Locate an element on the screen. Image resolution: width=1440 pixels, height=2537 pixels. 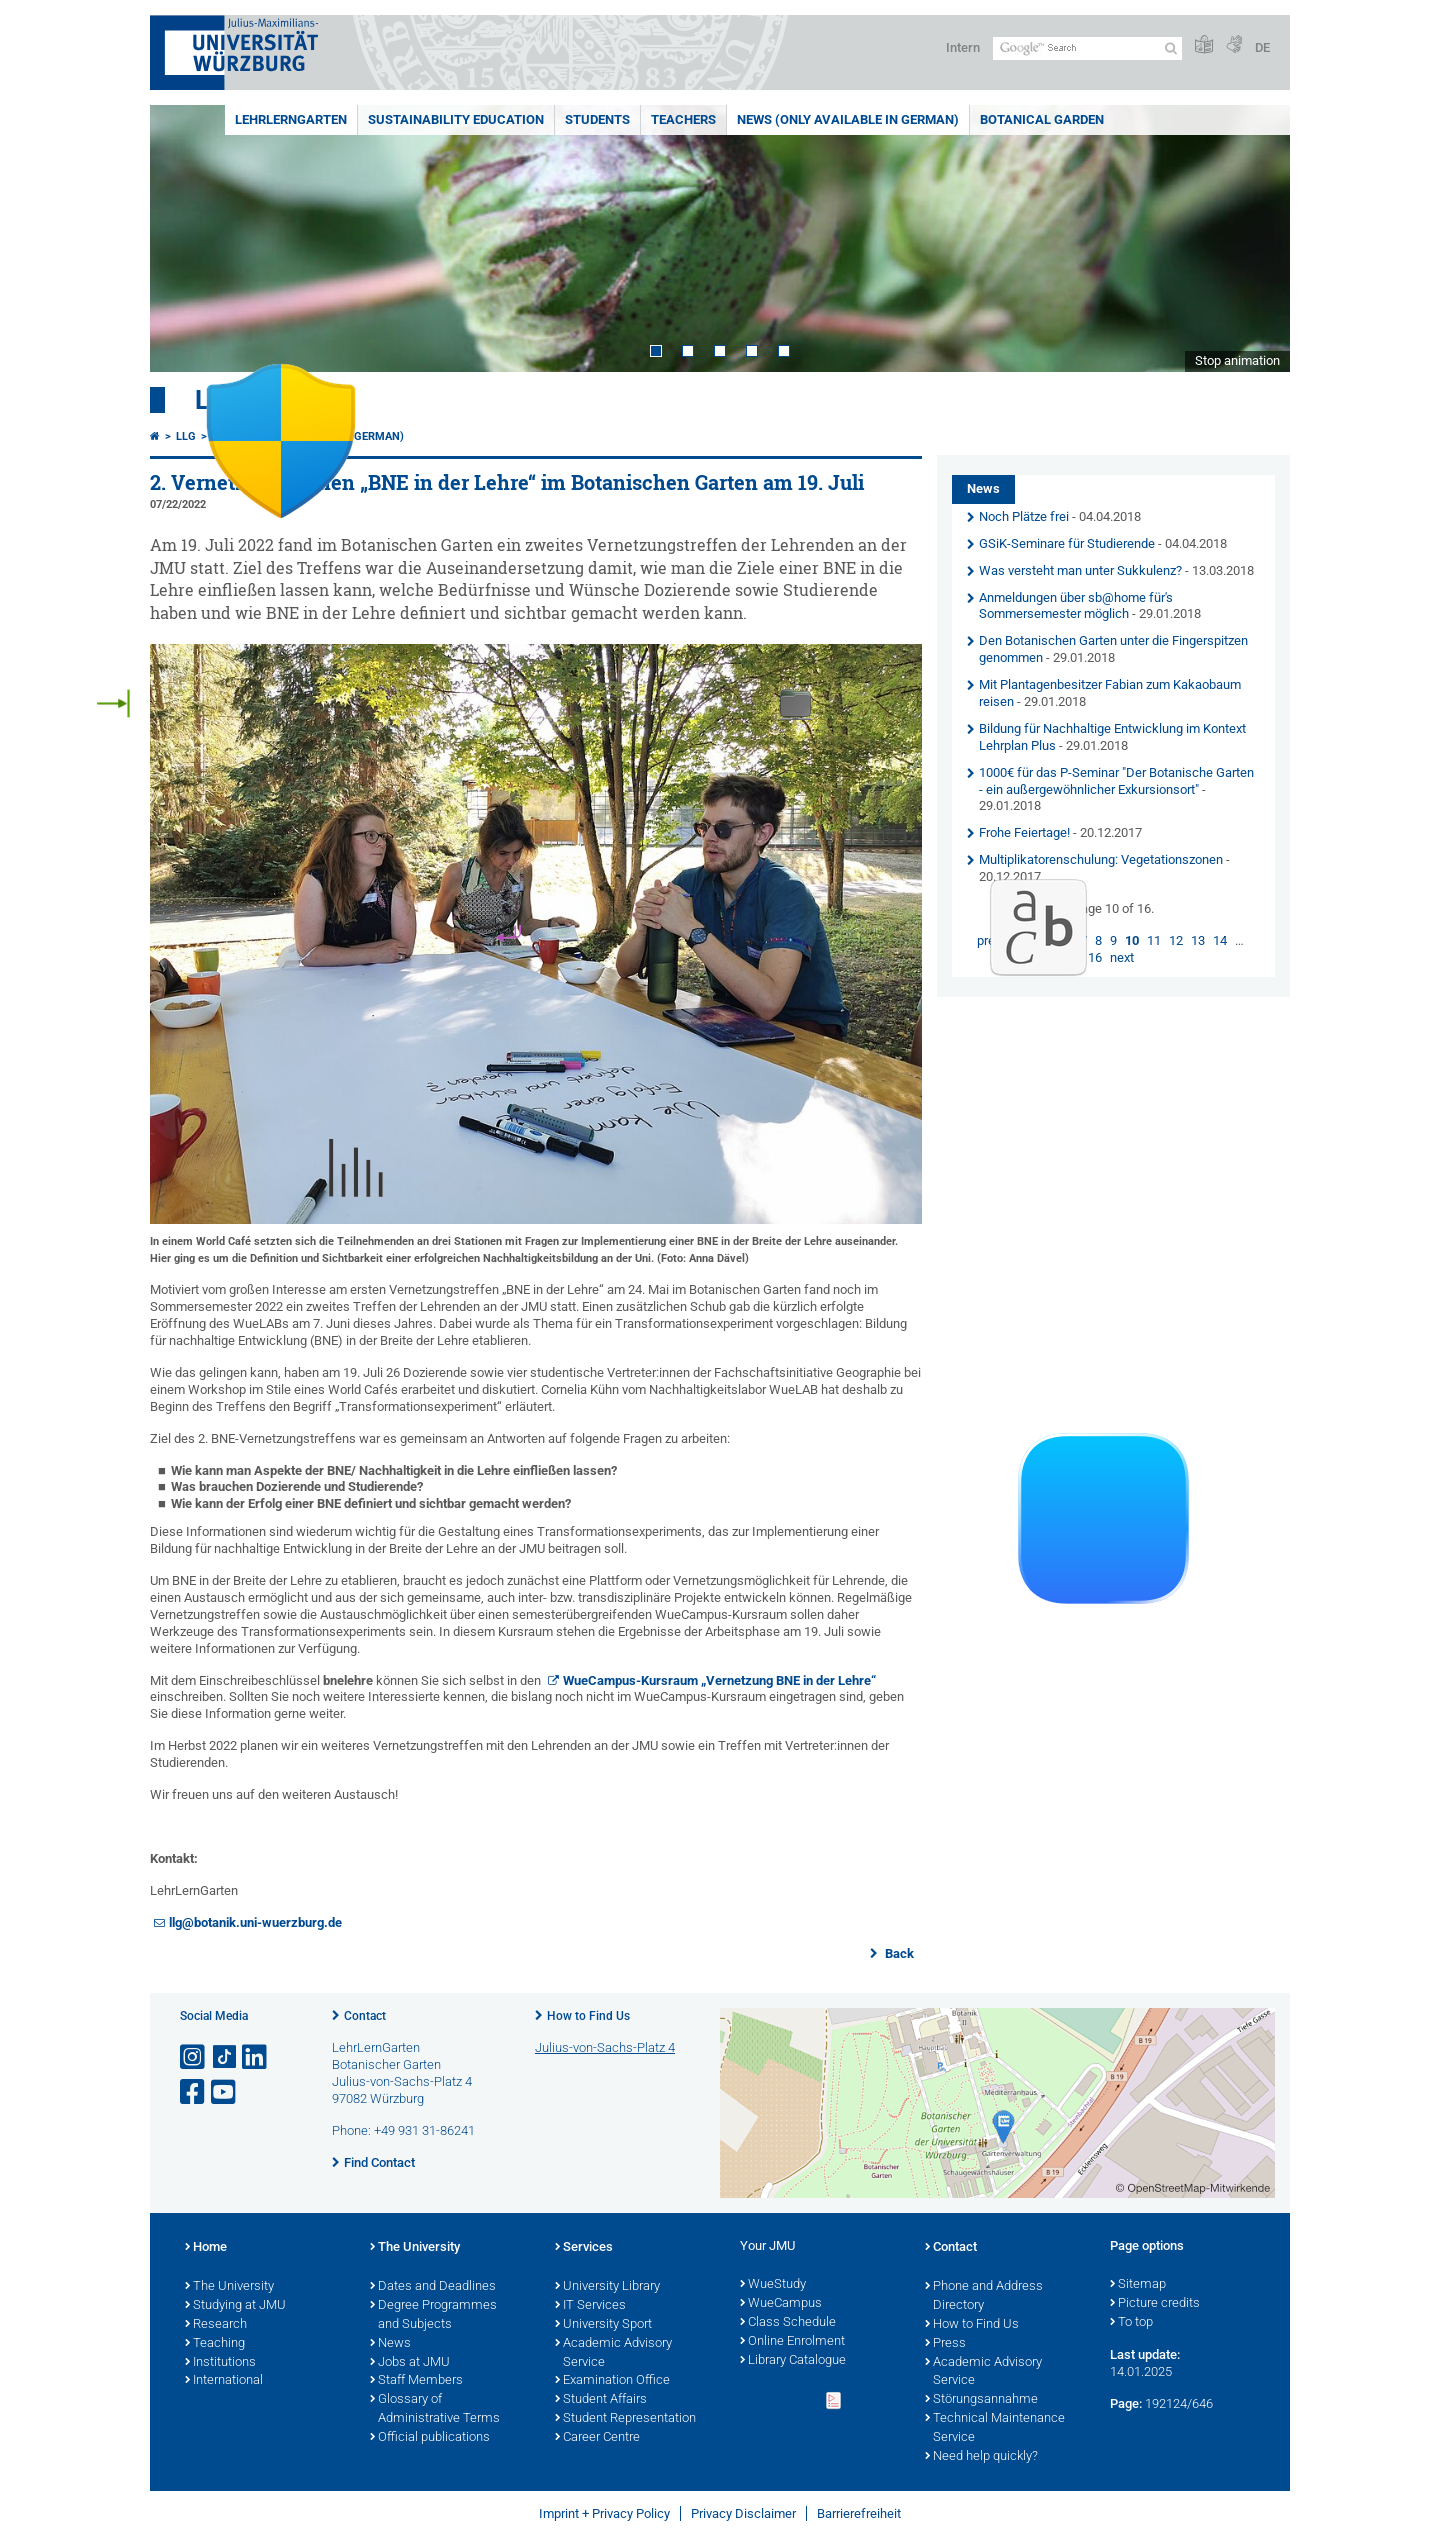
jump to the last item in a list is located at coordinates (113, 703).